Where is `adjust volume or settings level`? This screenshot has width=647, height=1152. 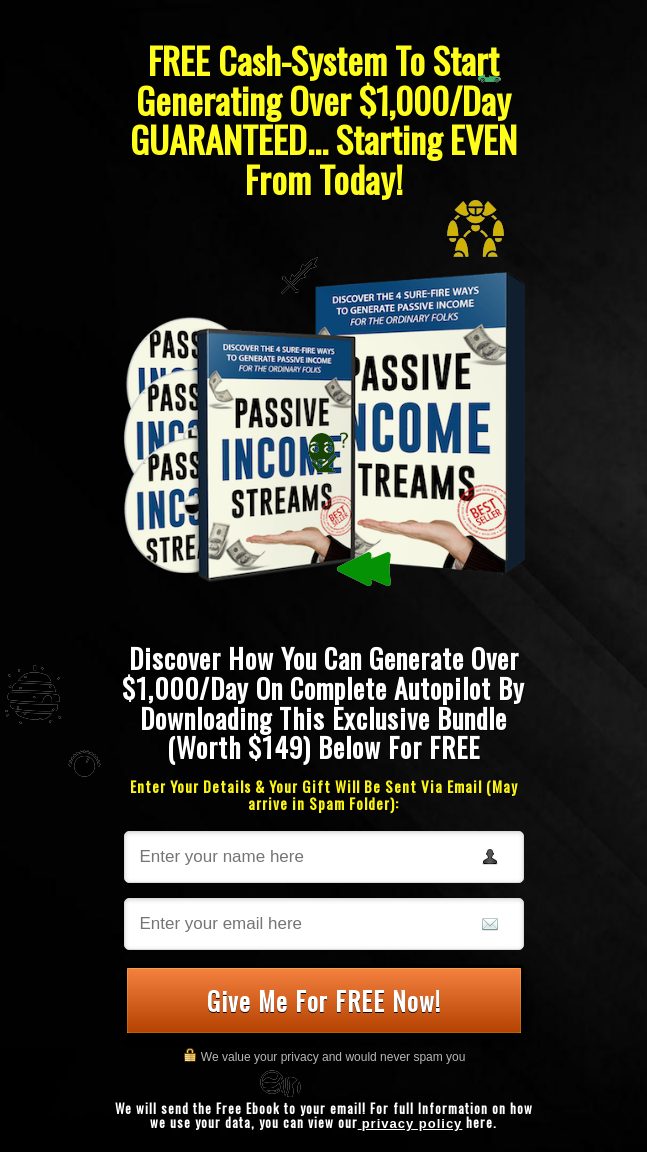 adjust volume or settings level is located at coordinates (84, 763).